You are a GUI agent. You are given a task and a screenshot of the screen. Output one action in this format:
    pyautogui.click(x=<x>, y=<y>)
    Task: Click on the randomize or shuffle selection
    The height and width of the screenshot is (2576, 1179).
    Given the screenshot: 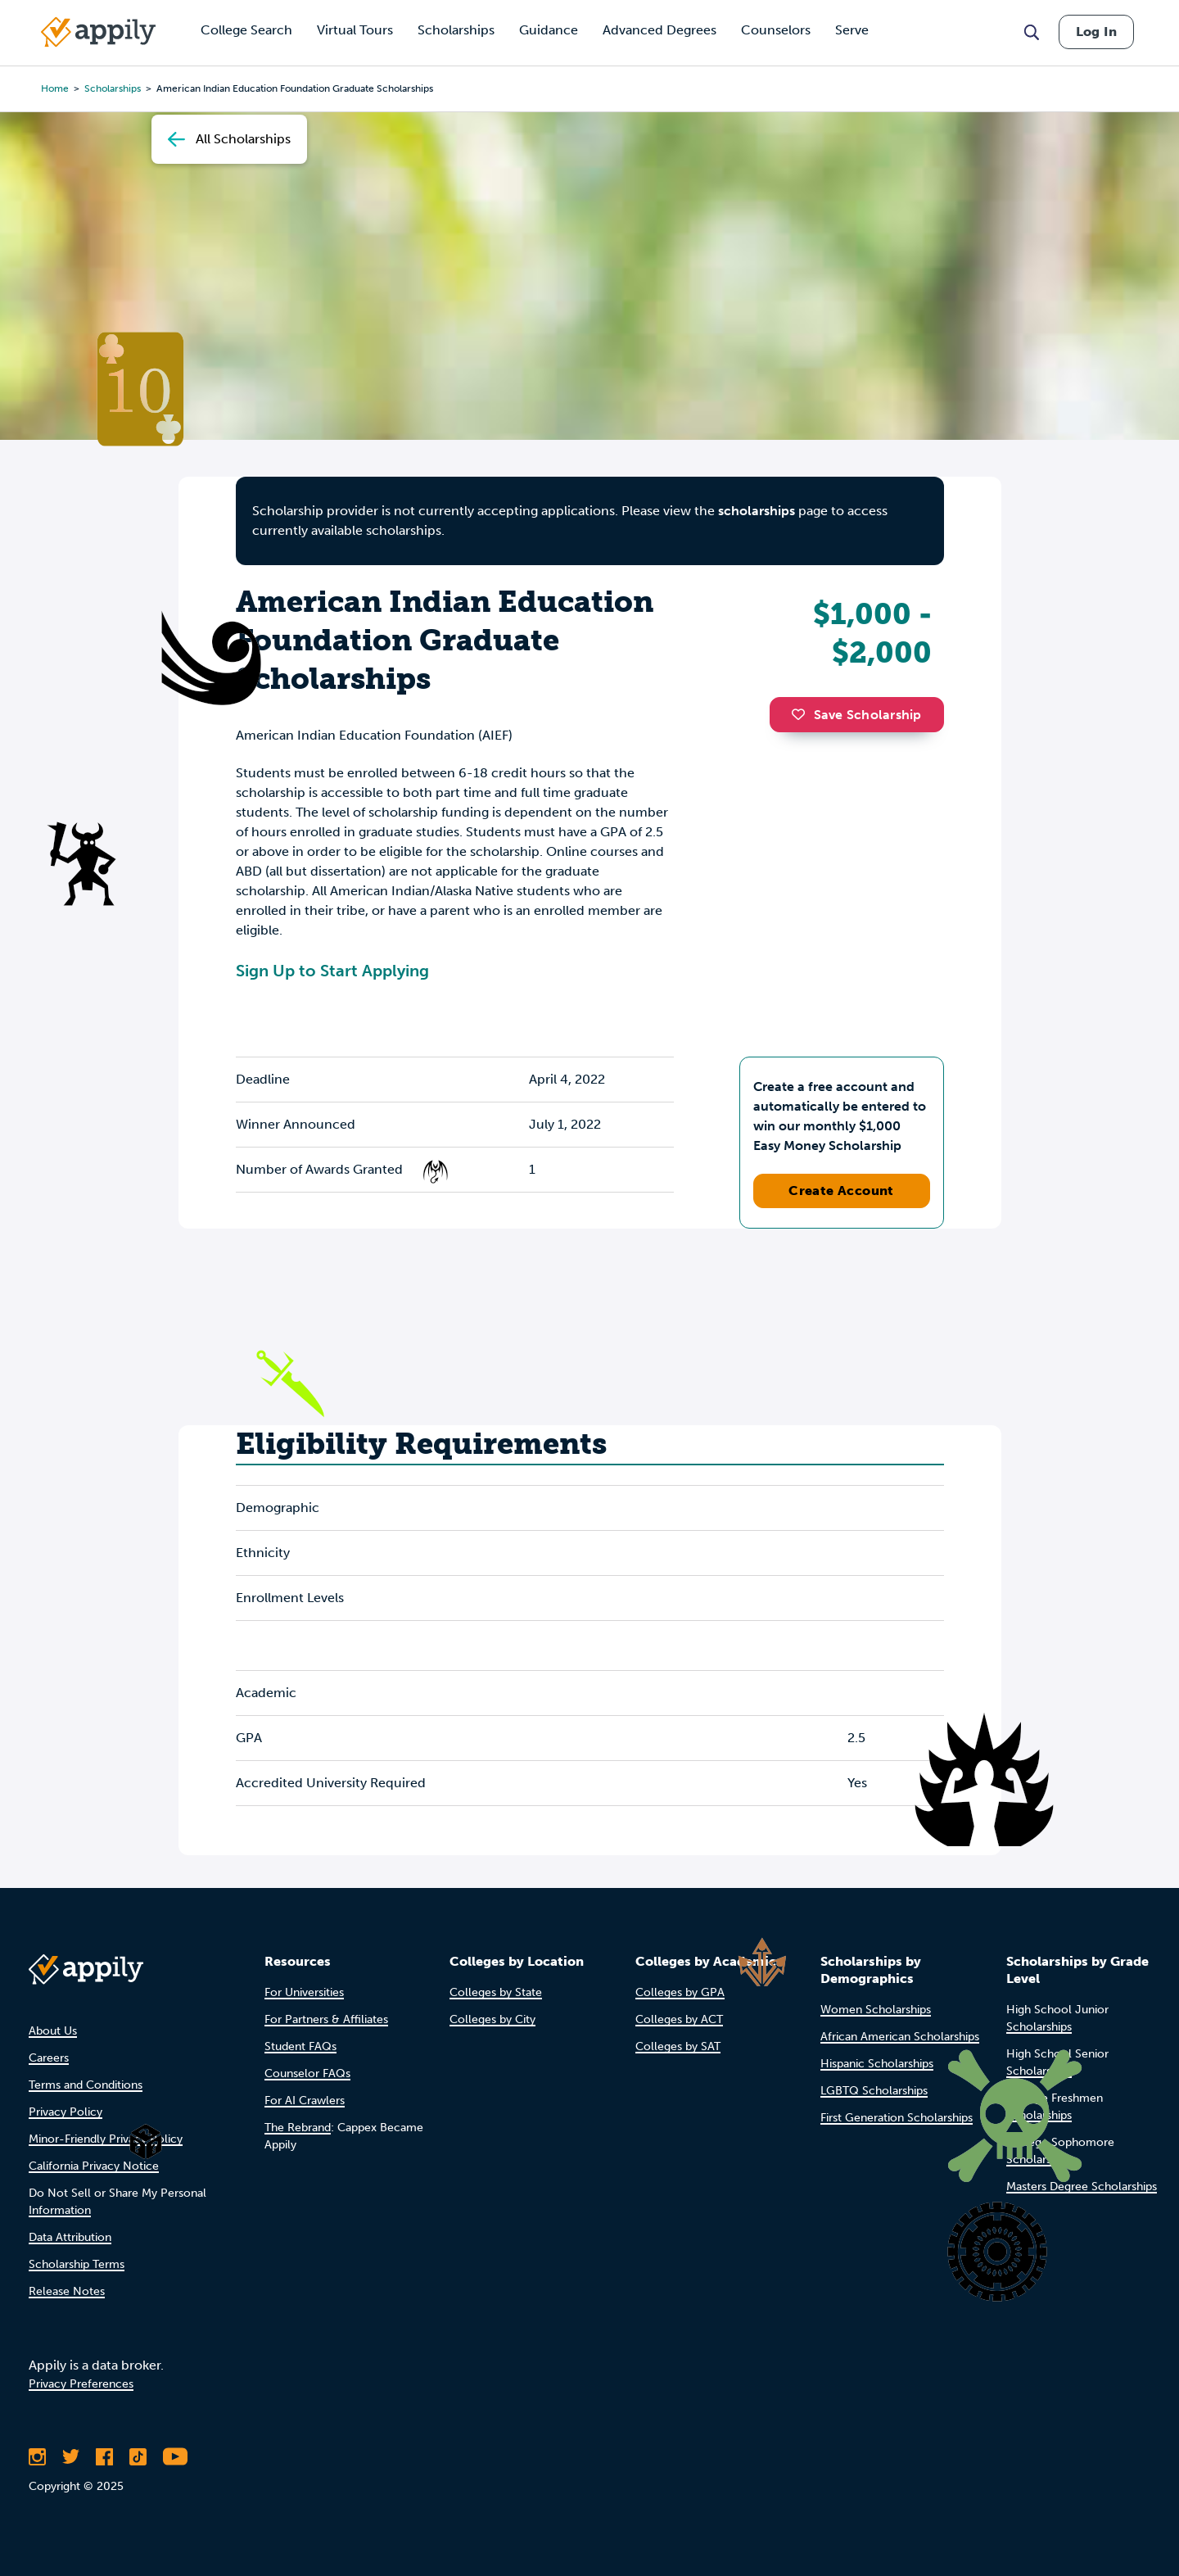 What is the action you would take?
    pyautogui.click(x=146, y=2142)
    